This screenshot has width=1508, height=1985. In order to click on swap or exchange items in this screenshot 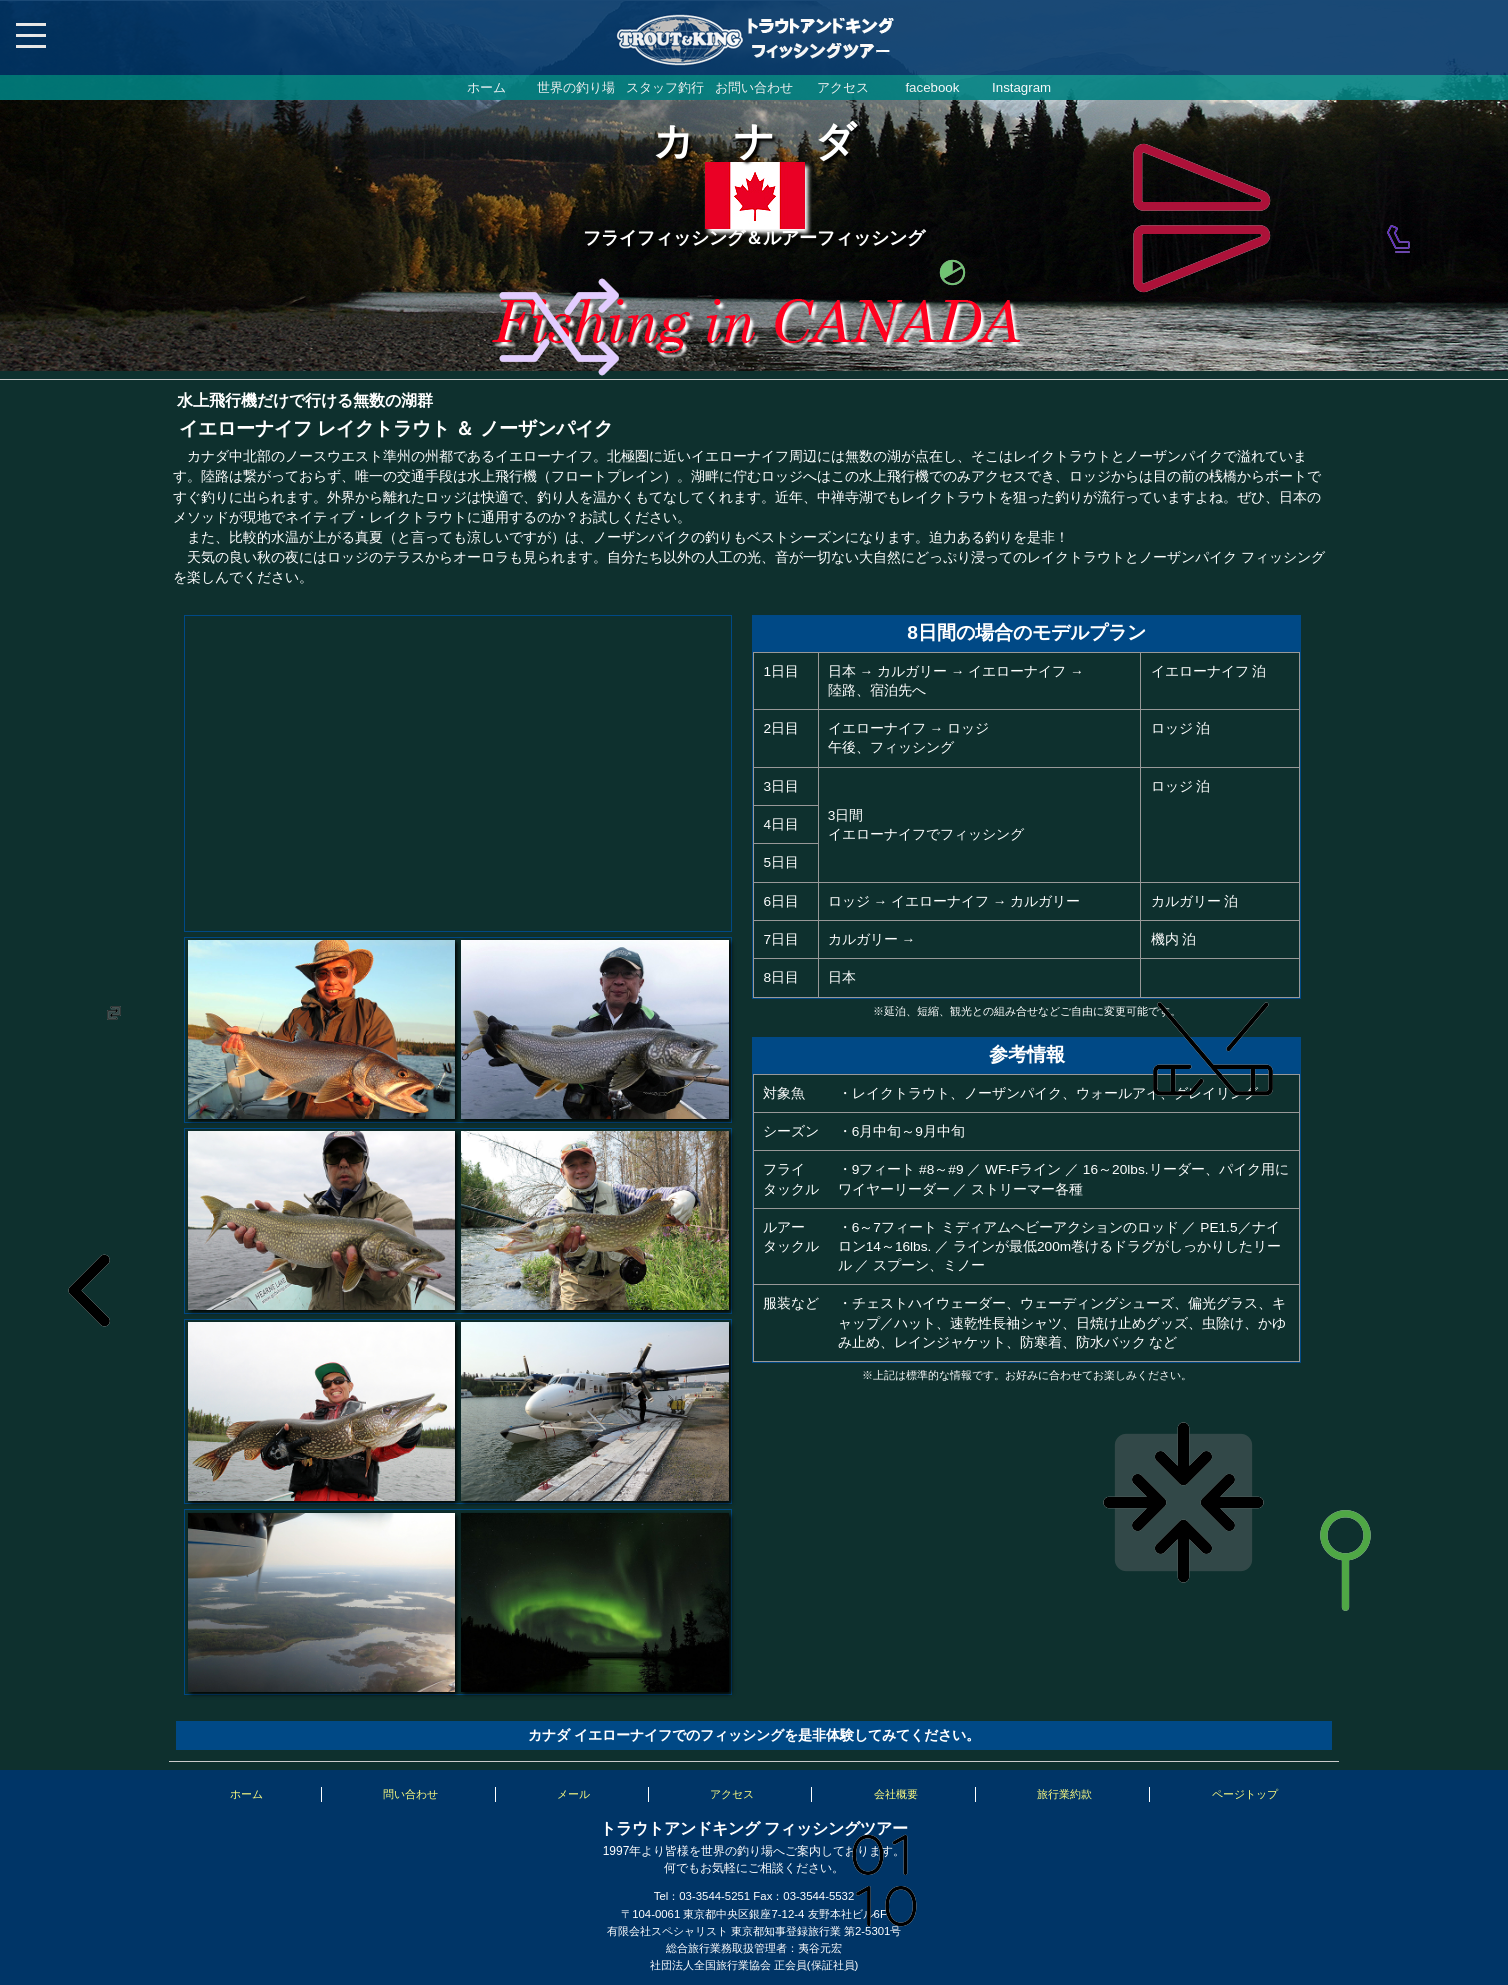, I will do `click(114, 1013)`.